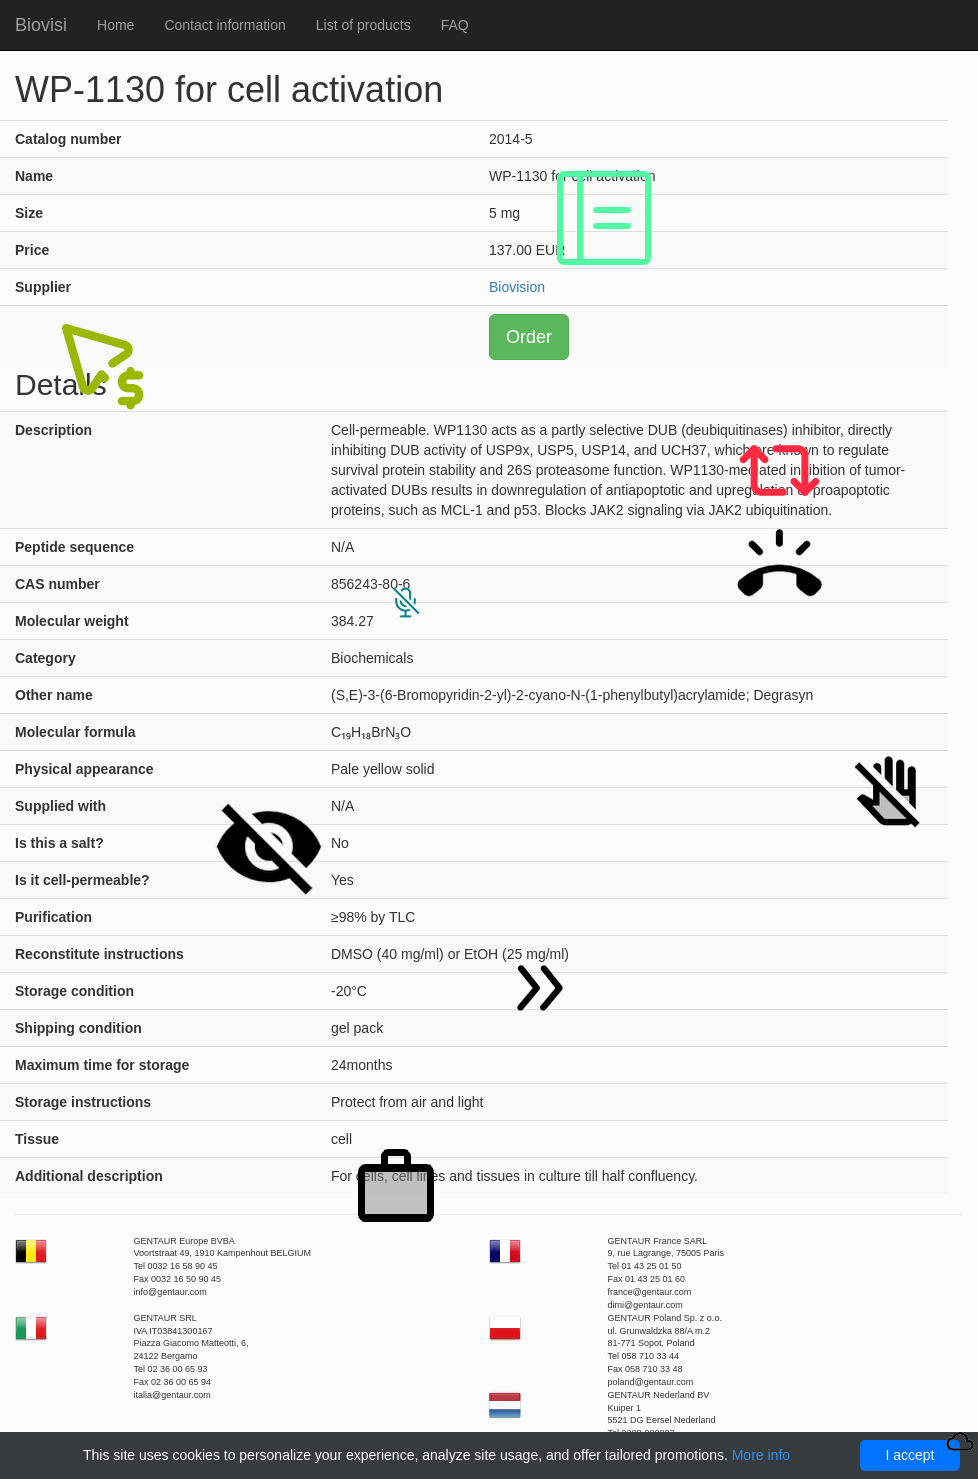 The height and width of the screenshot is (1479, 978). What do you see at coordinates (779, 470) in the screenshot?
I see `enable repeat or loop playback` at bounding box center [779, 470].